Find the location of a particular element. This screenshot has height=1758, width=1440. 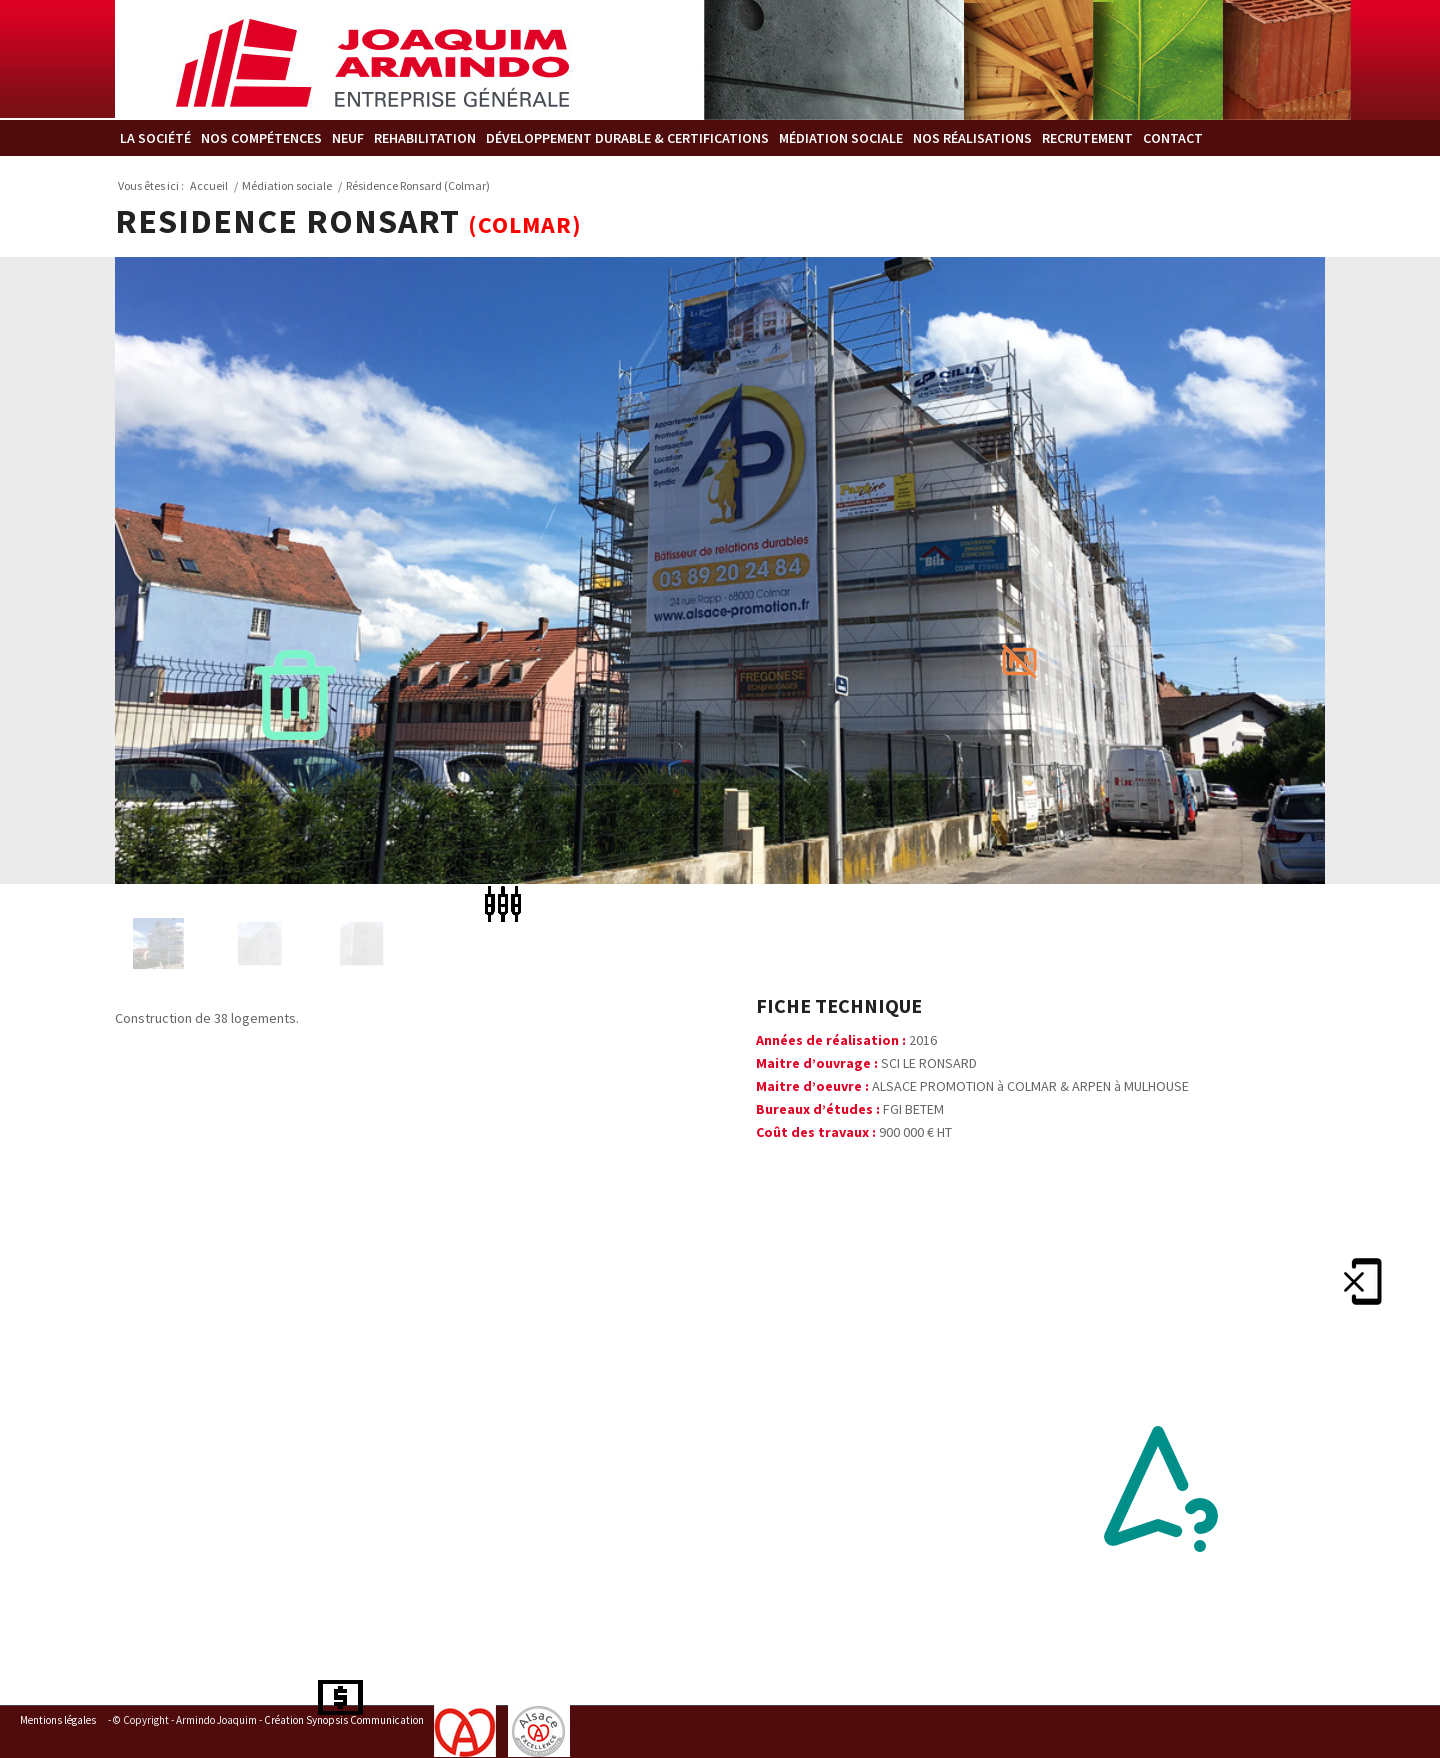

get directions help or navigation assistance is located at coordinates (1158, 1486).